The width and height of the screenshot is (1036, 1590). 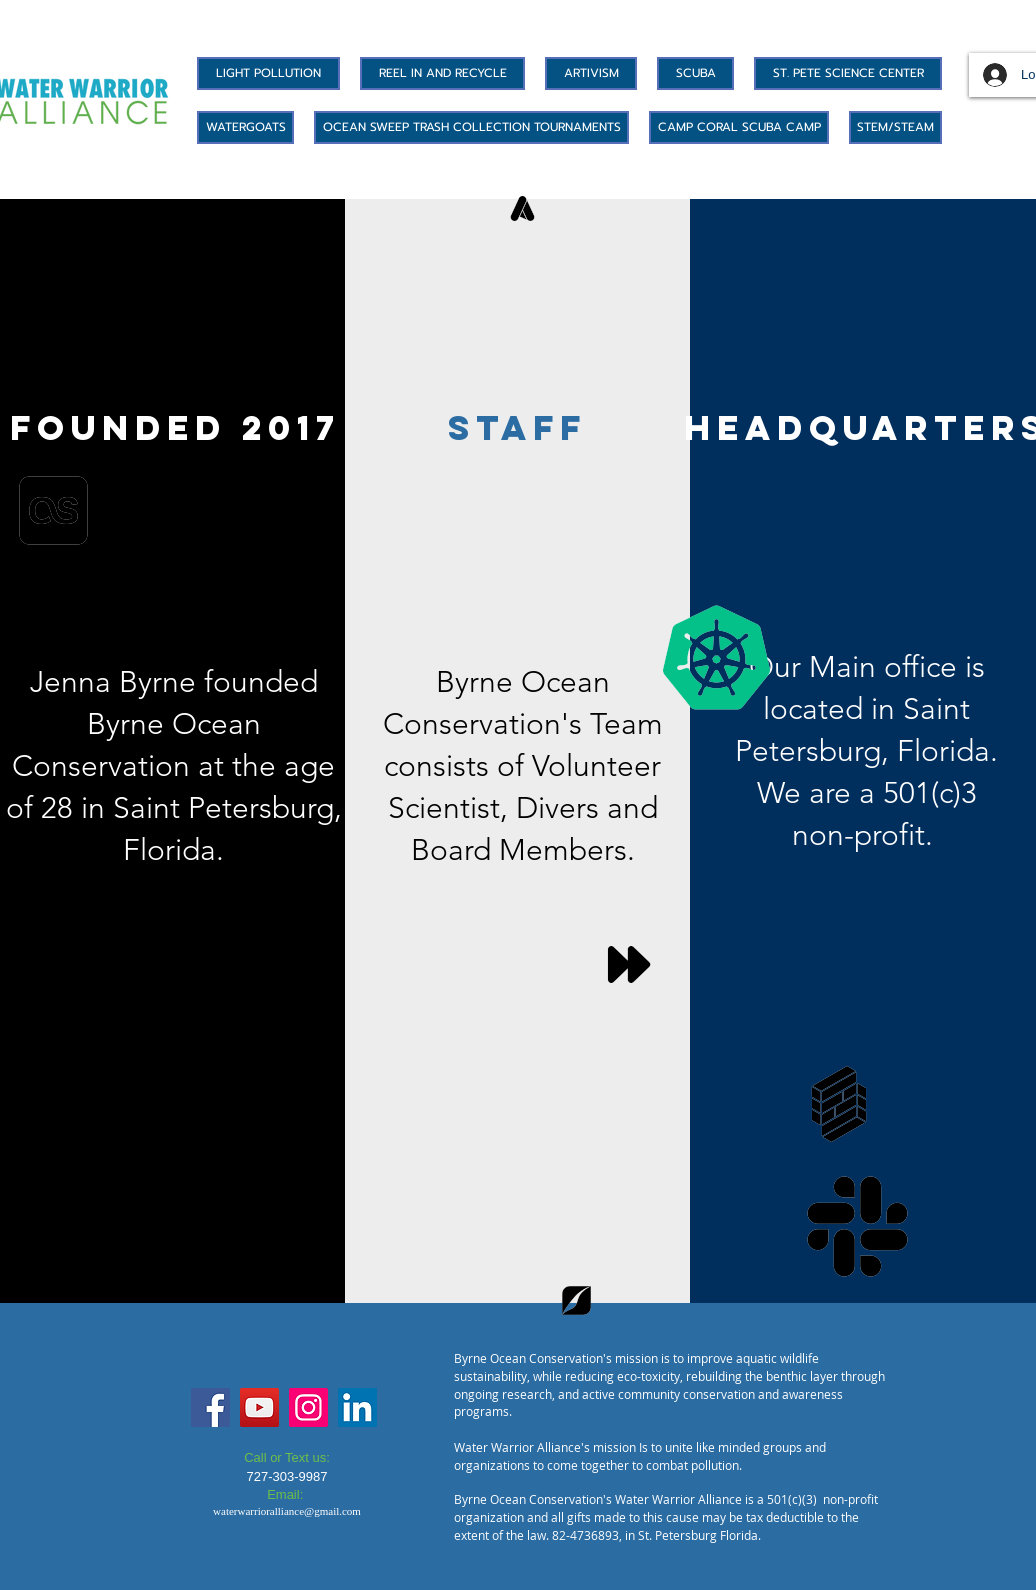 What do you see at coordinates (576, 1300) in the screenshot?
I see `pied piper company logo` at bounding box center [576, 1300].